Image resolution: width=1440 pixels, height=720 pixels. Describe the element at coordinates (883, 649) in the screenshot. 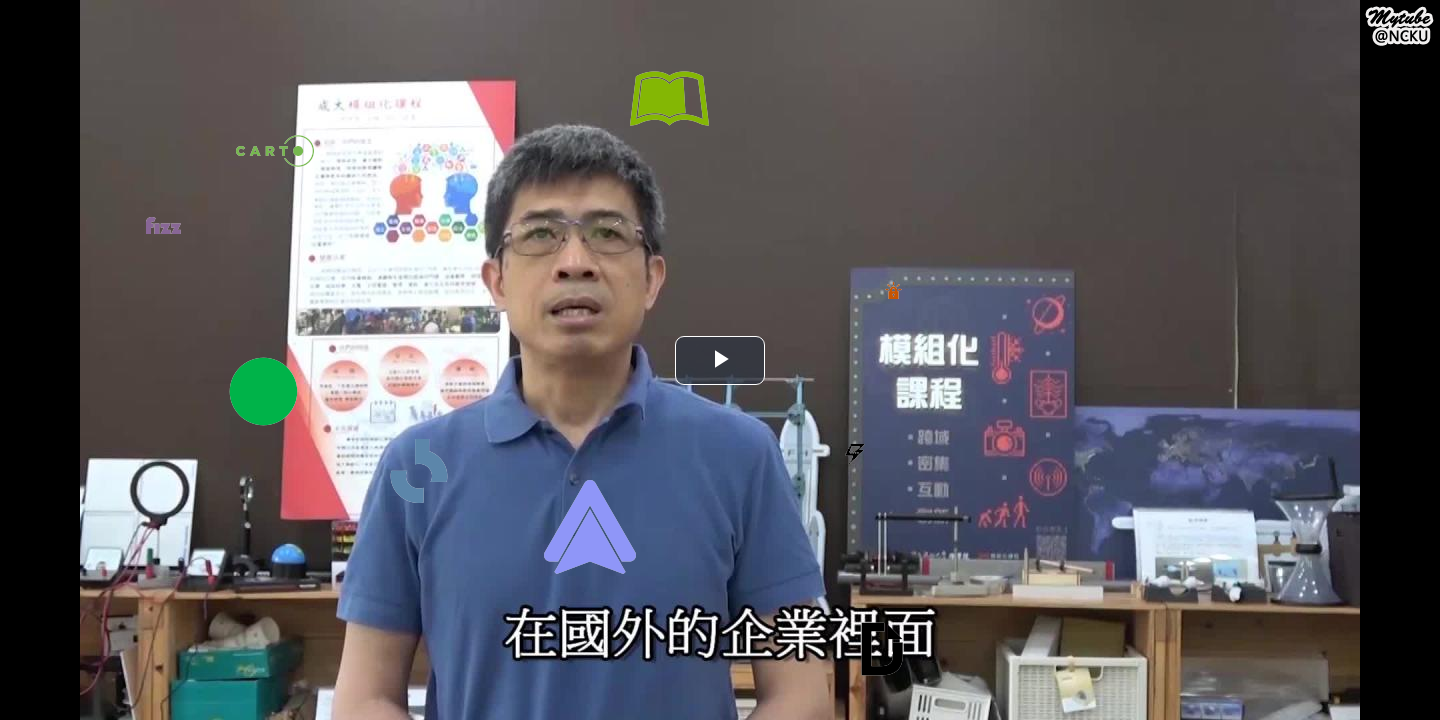

I see `dochub logo - access document signing and editing platform` at that location.